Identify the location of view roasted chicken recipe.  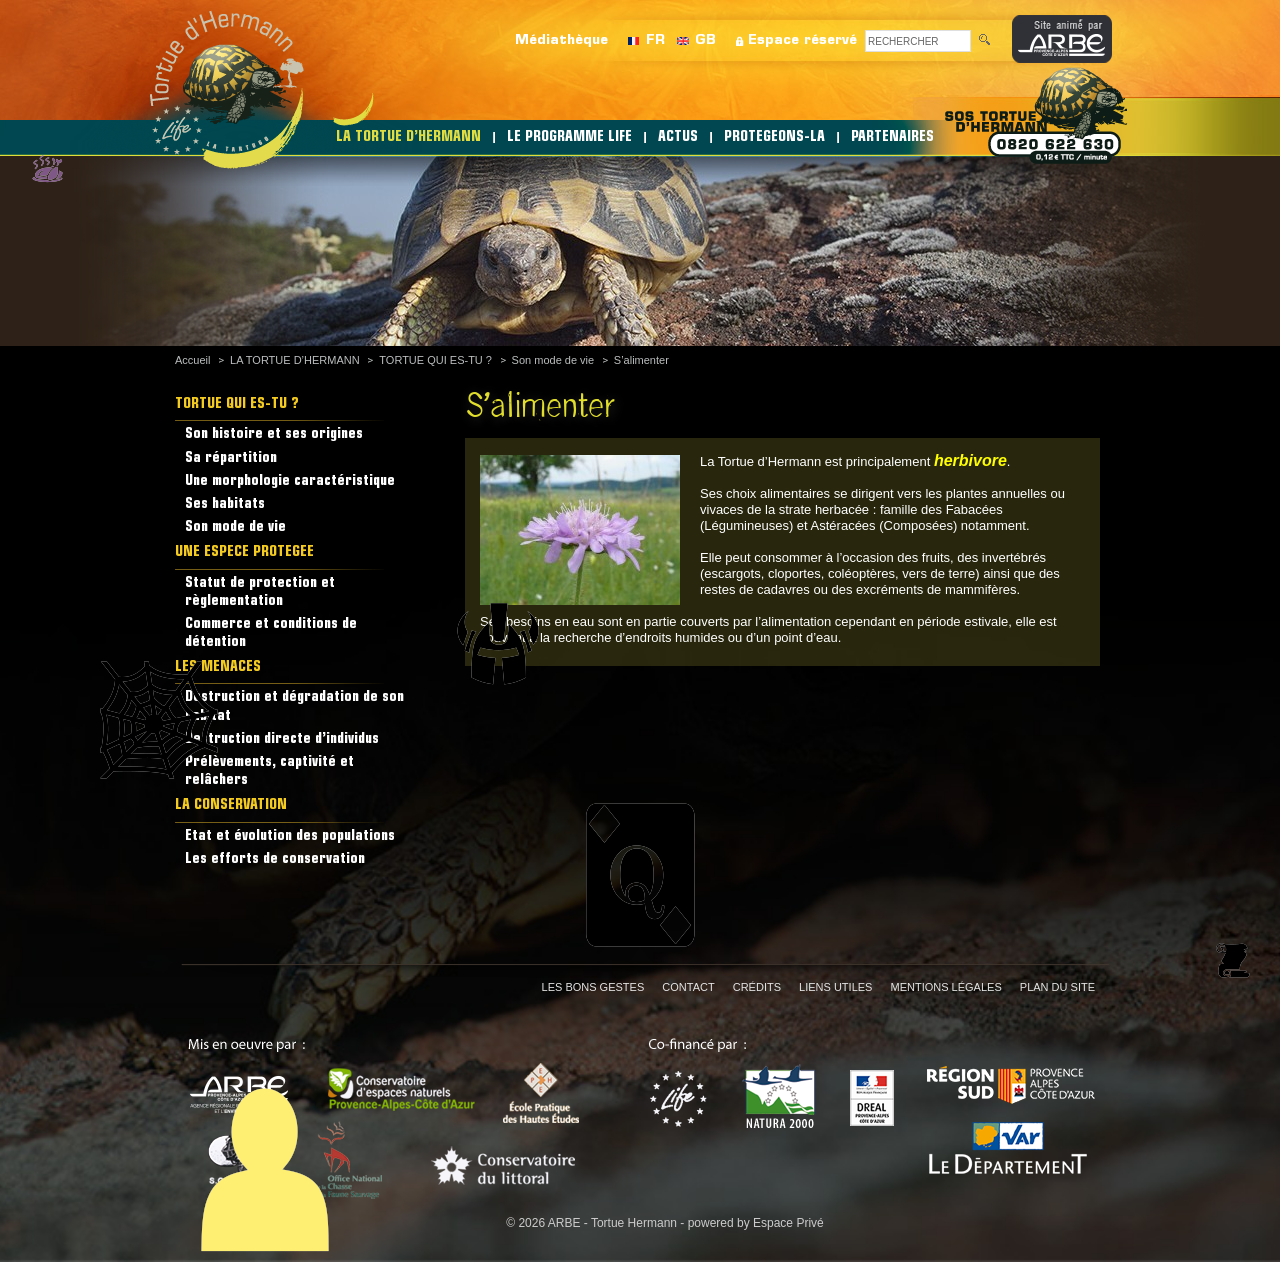
(47, 168).